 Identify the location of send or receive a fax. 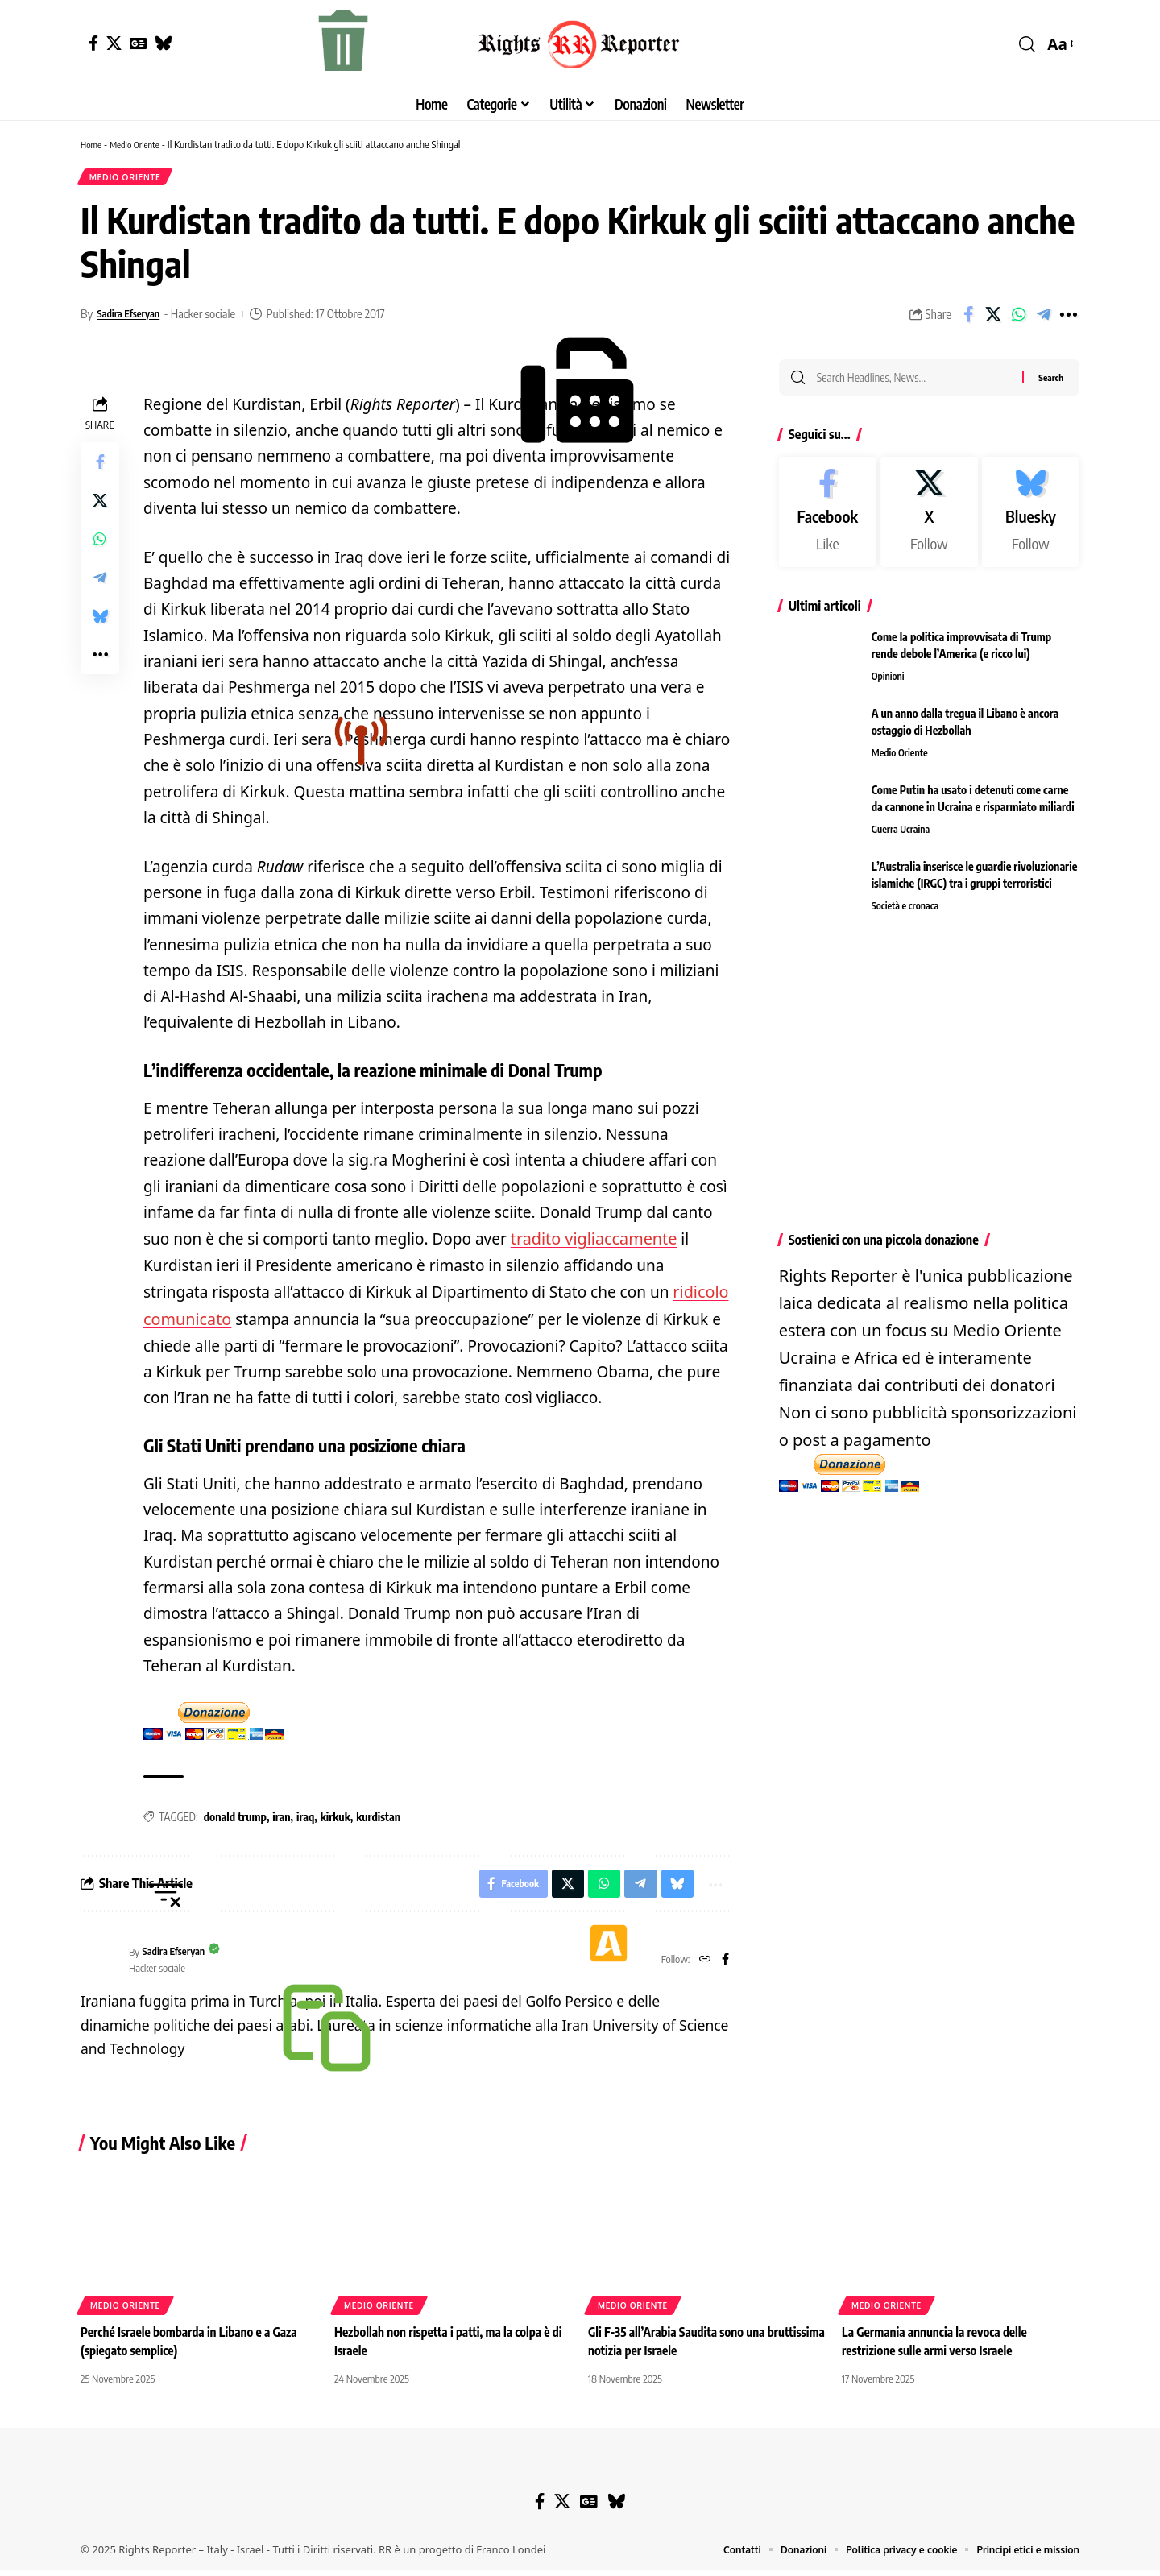
(577, 393).